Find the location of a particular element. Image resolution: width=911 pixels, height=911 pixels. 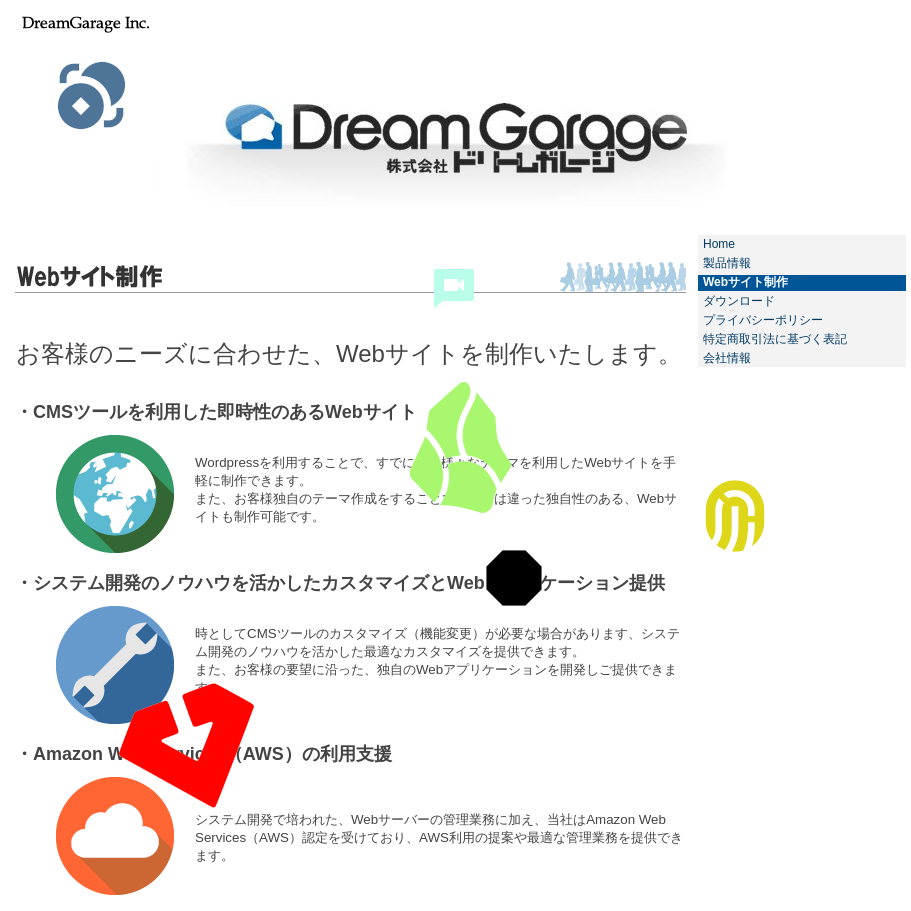

swap or exchange cryptocurrency tokens is located at coordinates (91, 95).